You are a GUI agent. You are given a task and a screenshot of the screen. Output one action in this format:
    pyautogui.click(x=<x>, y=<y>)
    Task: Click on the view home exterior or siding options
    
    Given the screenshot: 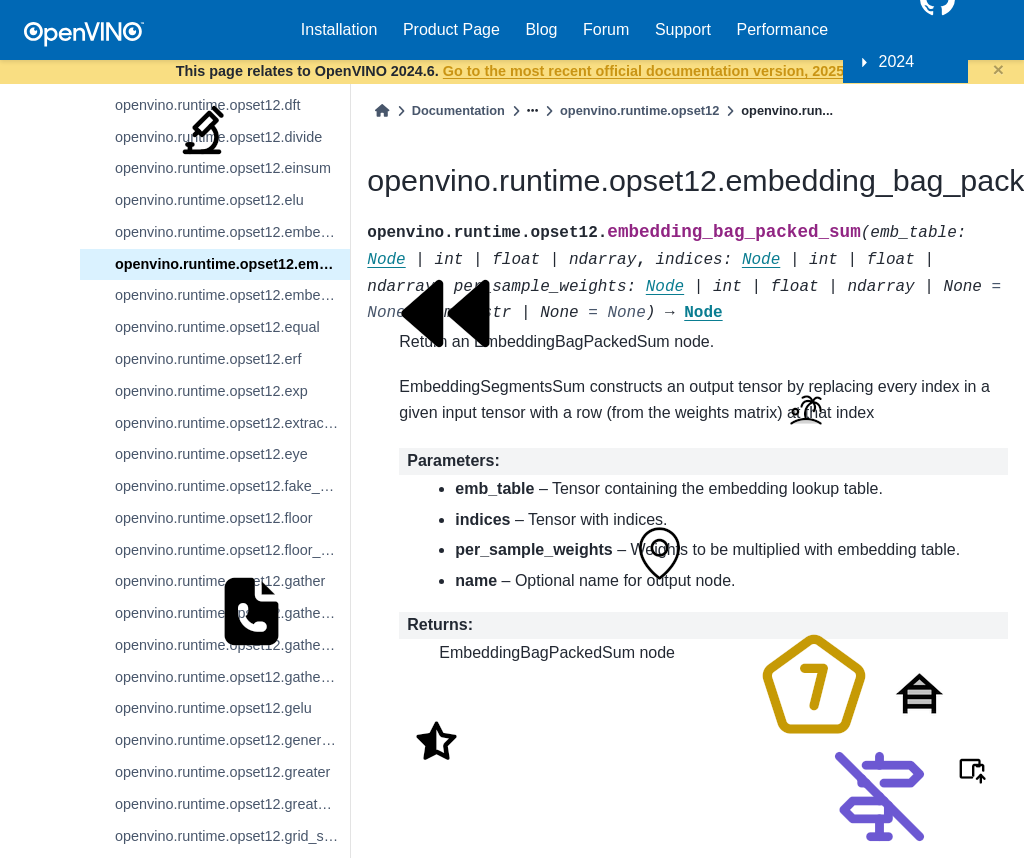 What is the action you would take?
    pyautogui.click(x=919, y=694)
    